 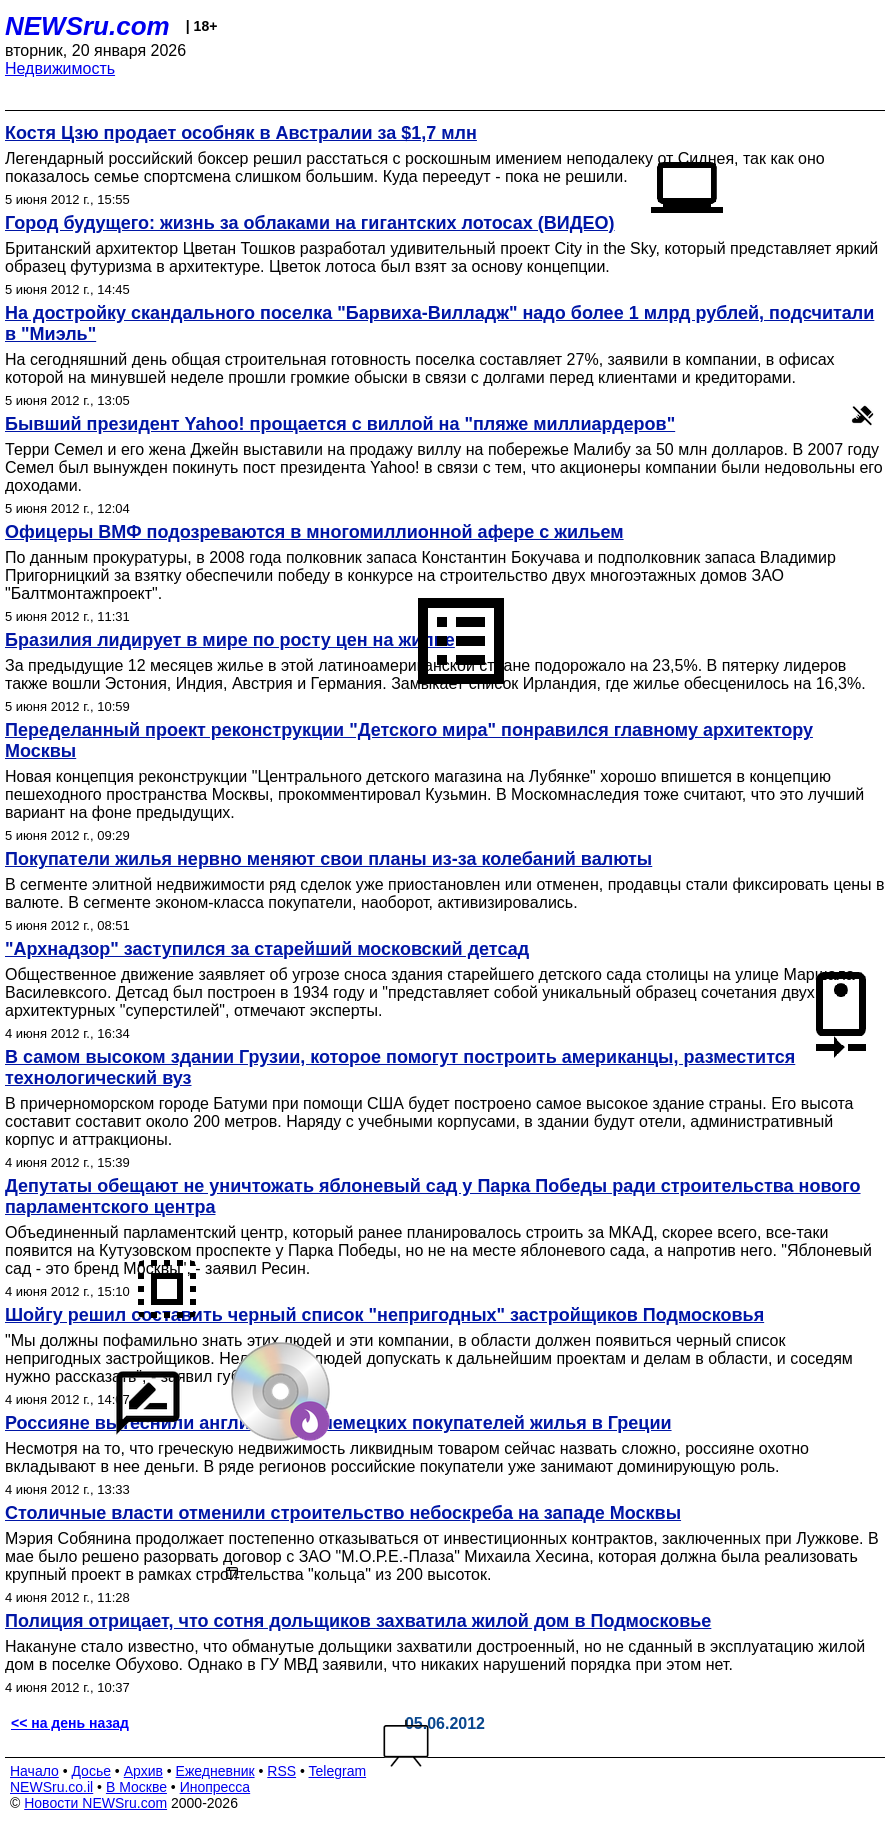 What do you see at coordinates (841, 1015) in the screenshot?
I see `switch to rear camera` at bounding box center [841, 1015].